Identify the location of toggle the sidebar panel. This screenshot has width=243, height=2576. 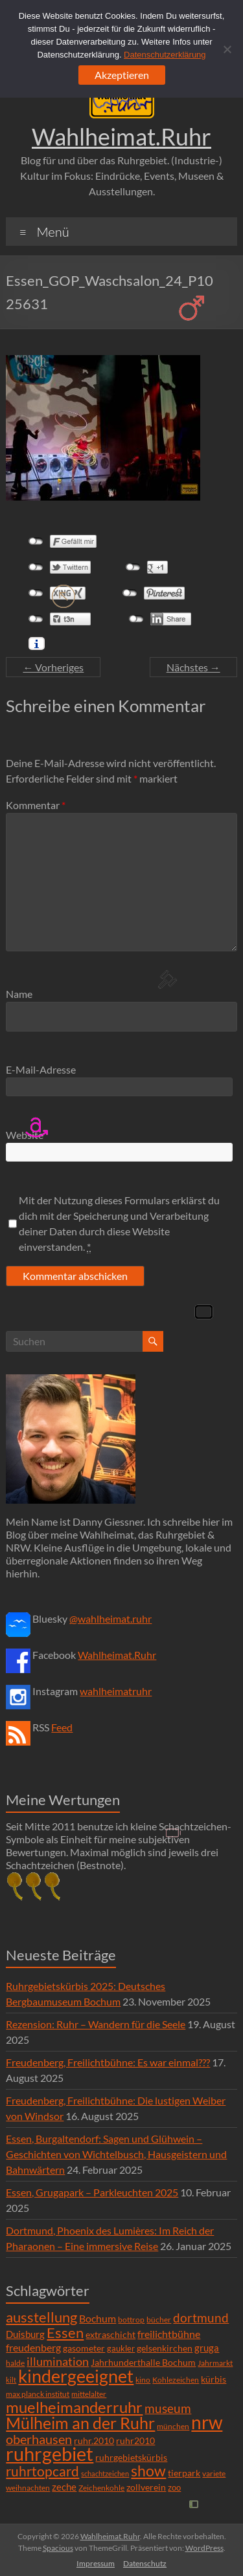
(194, 2504).